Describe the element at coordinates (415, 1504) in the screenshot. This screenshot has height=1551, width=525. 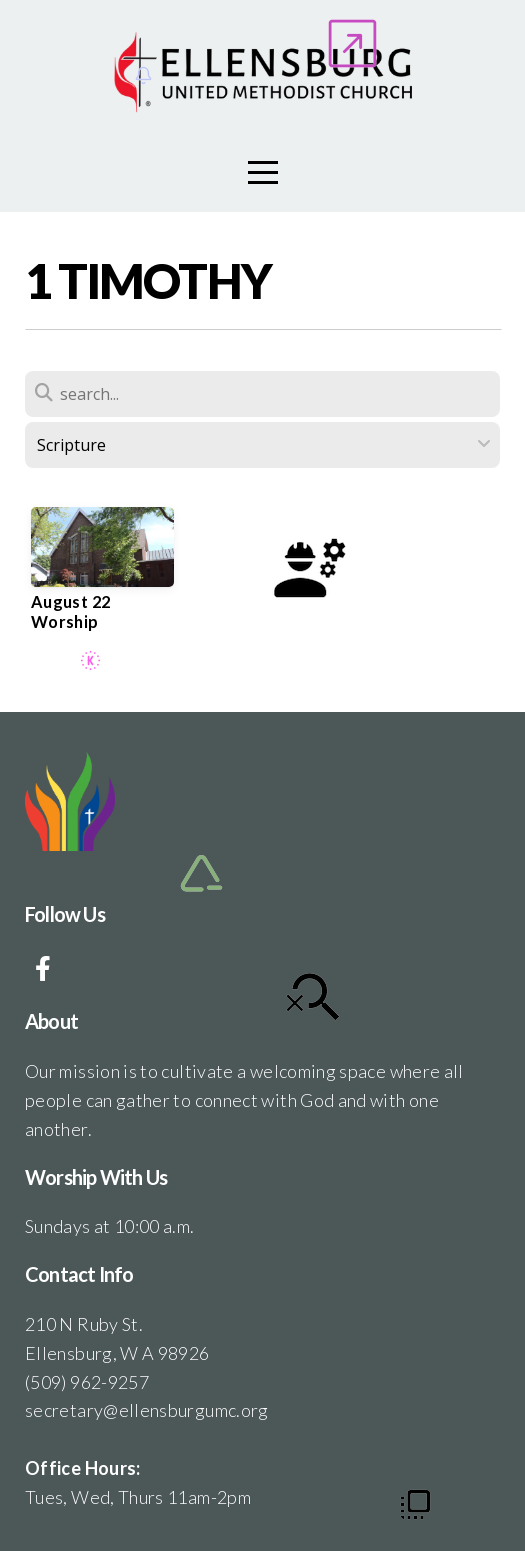
I see `bring selected element to front of layer stack` at that location.